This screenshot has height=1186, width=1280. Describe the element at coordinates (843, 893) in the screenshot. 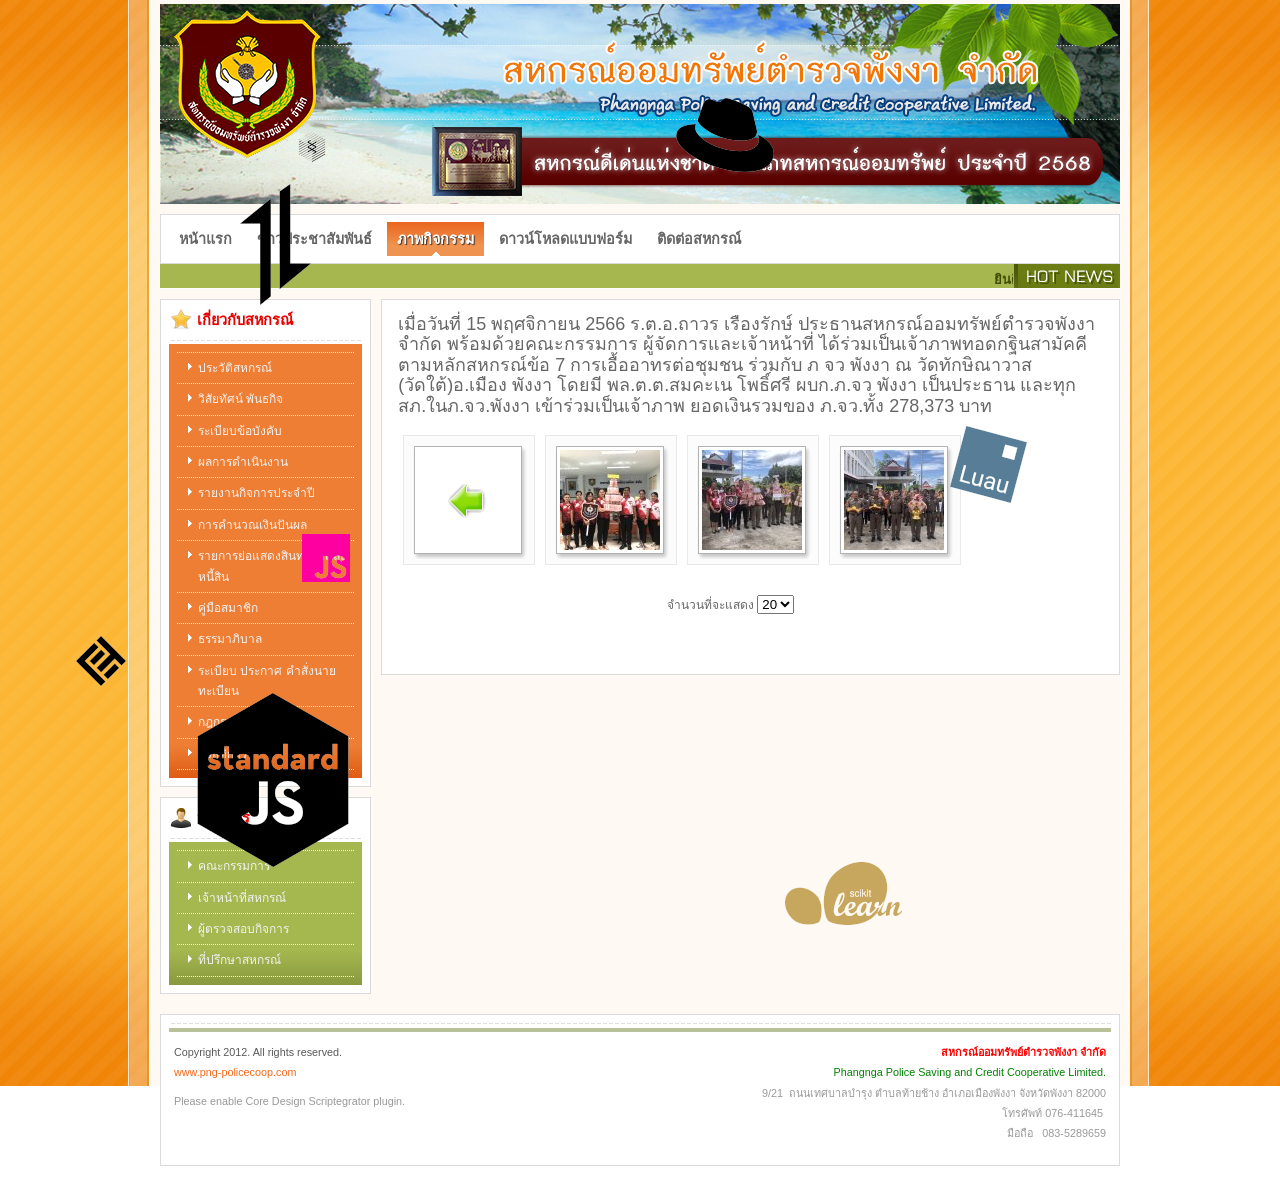

I see `scikit-learn machine learning library logo` at that location.